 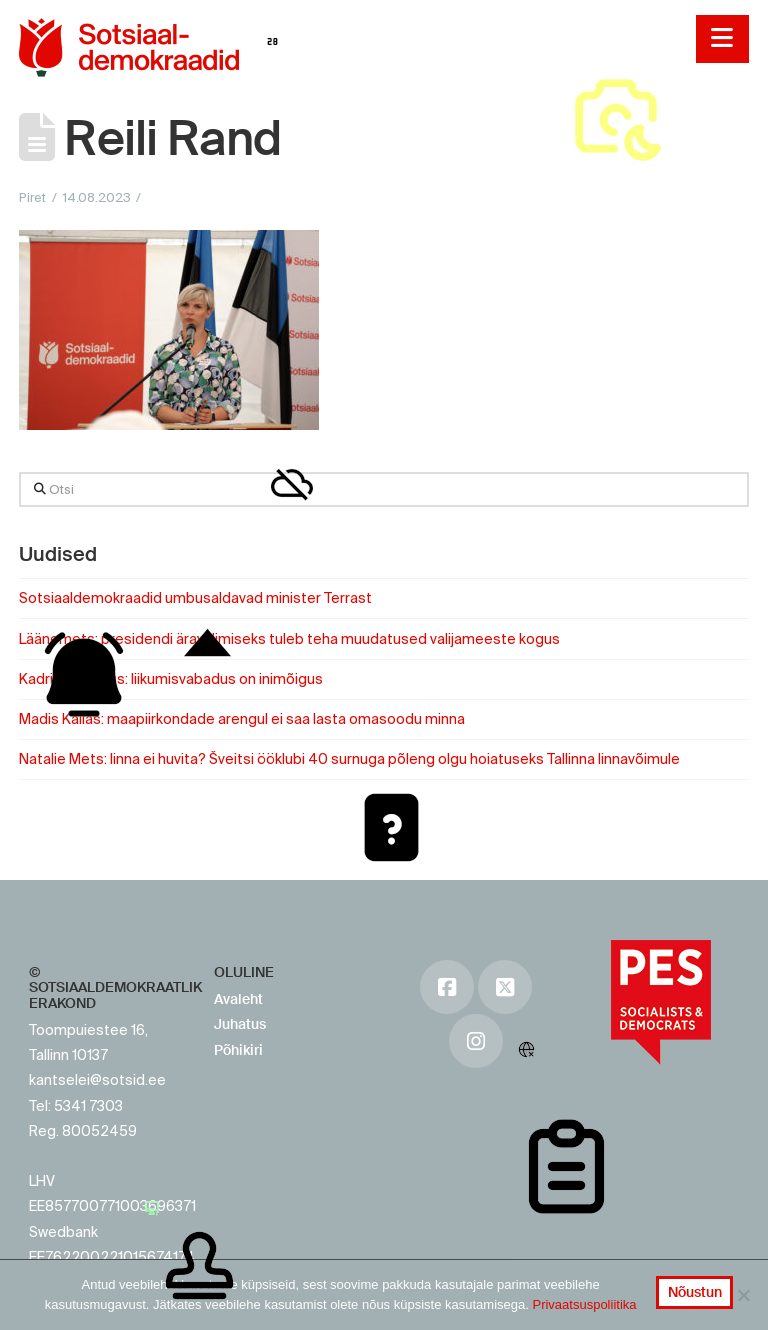 What do you see at coordinates (292, 483) in the screenshot?
I see `indicates no cloud connection or offline status` at bounding box center [292, 483].